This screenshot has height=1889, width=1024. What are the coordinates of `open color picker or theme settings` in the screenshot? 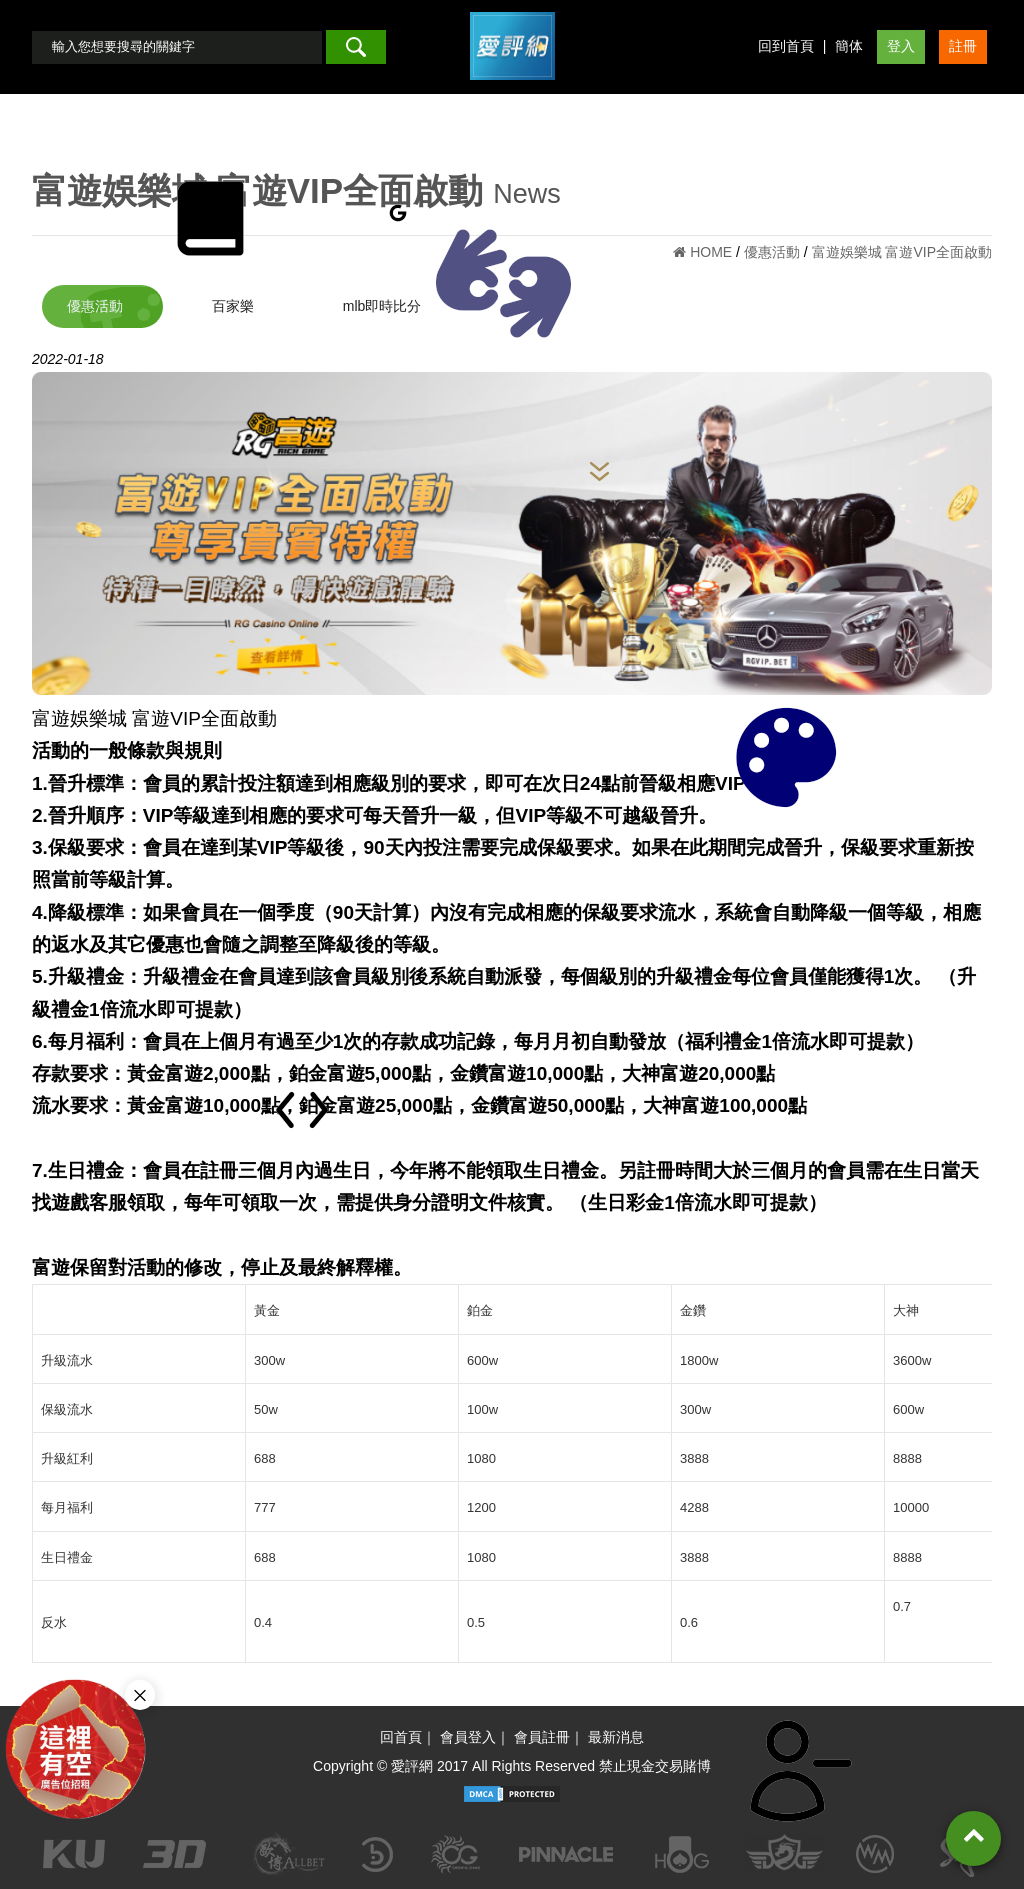 It's located at (786, 757).